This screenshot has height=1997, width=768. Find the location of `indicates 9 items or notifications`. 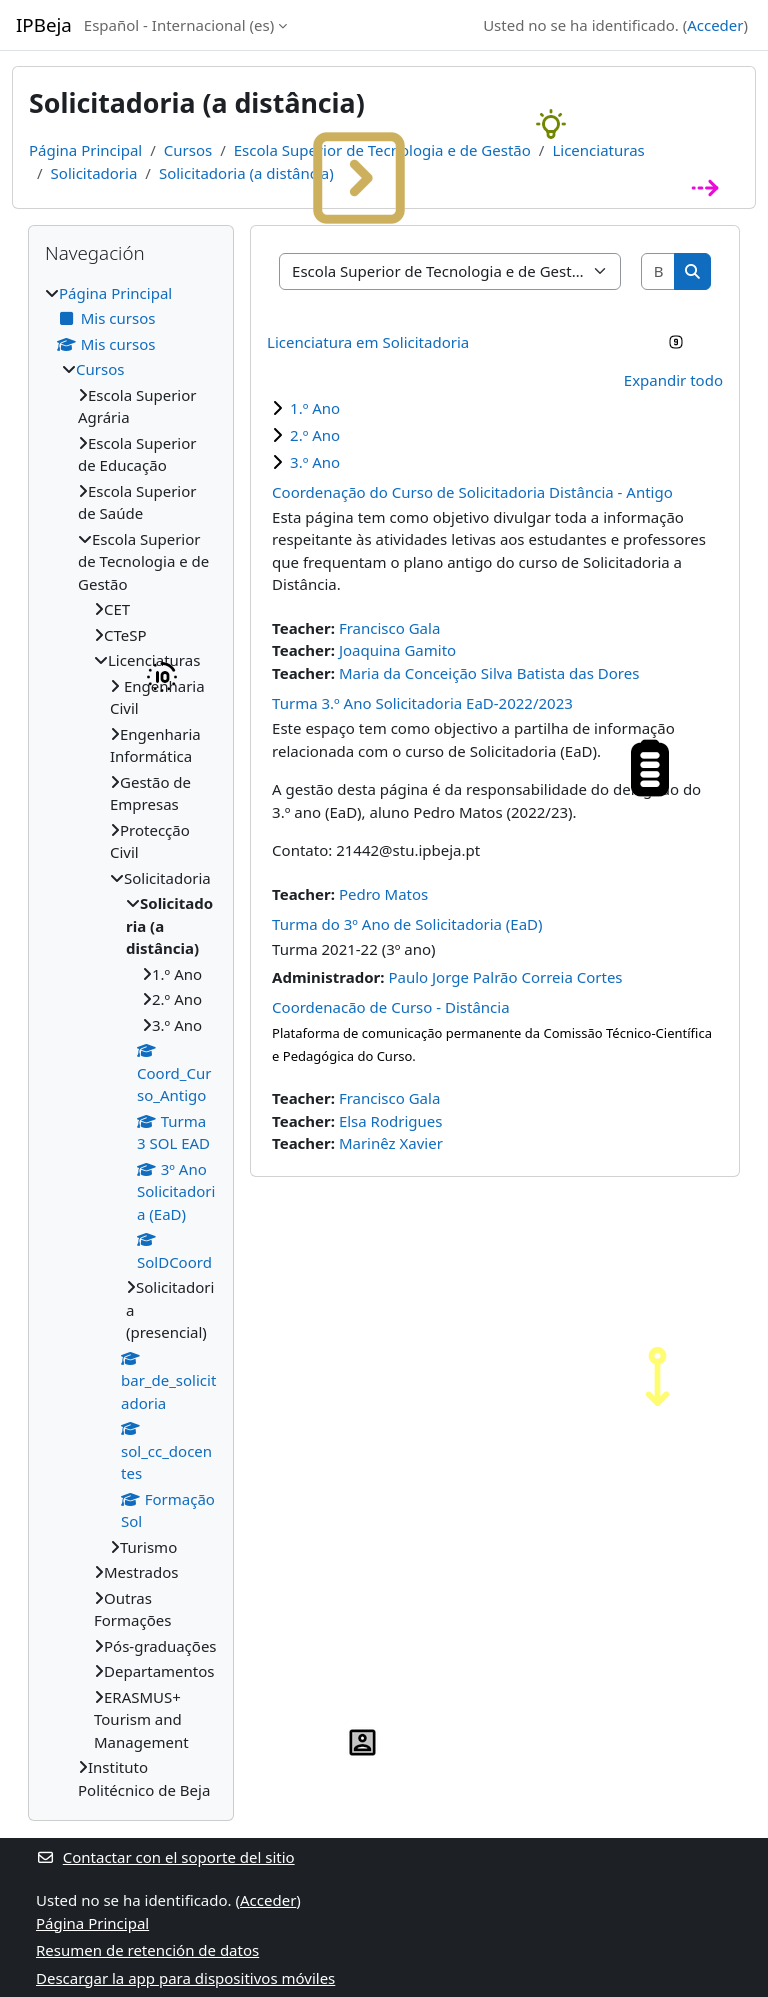

indicates 9 items or notifications is located at coordinates (676, 342).